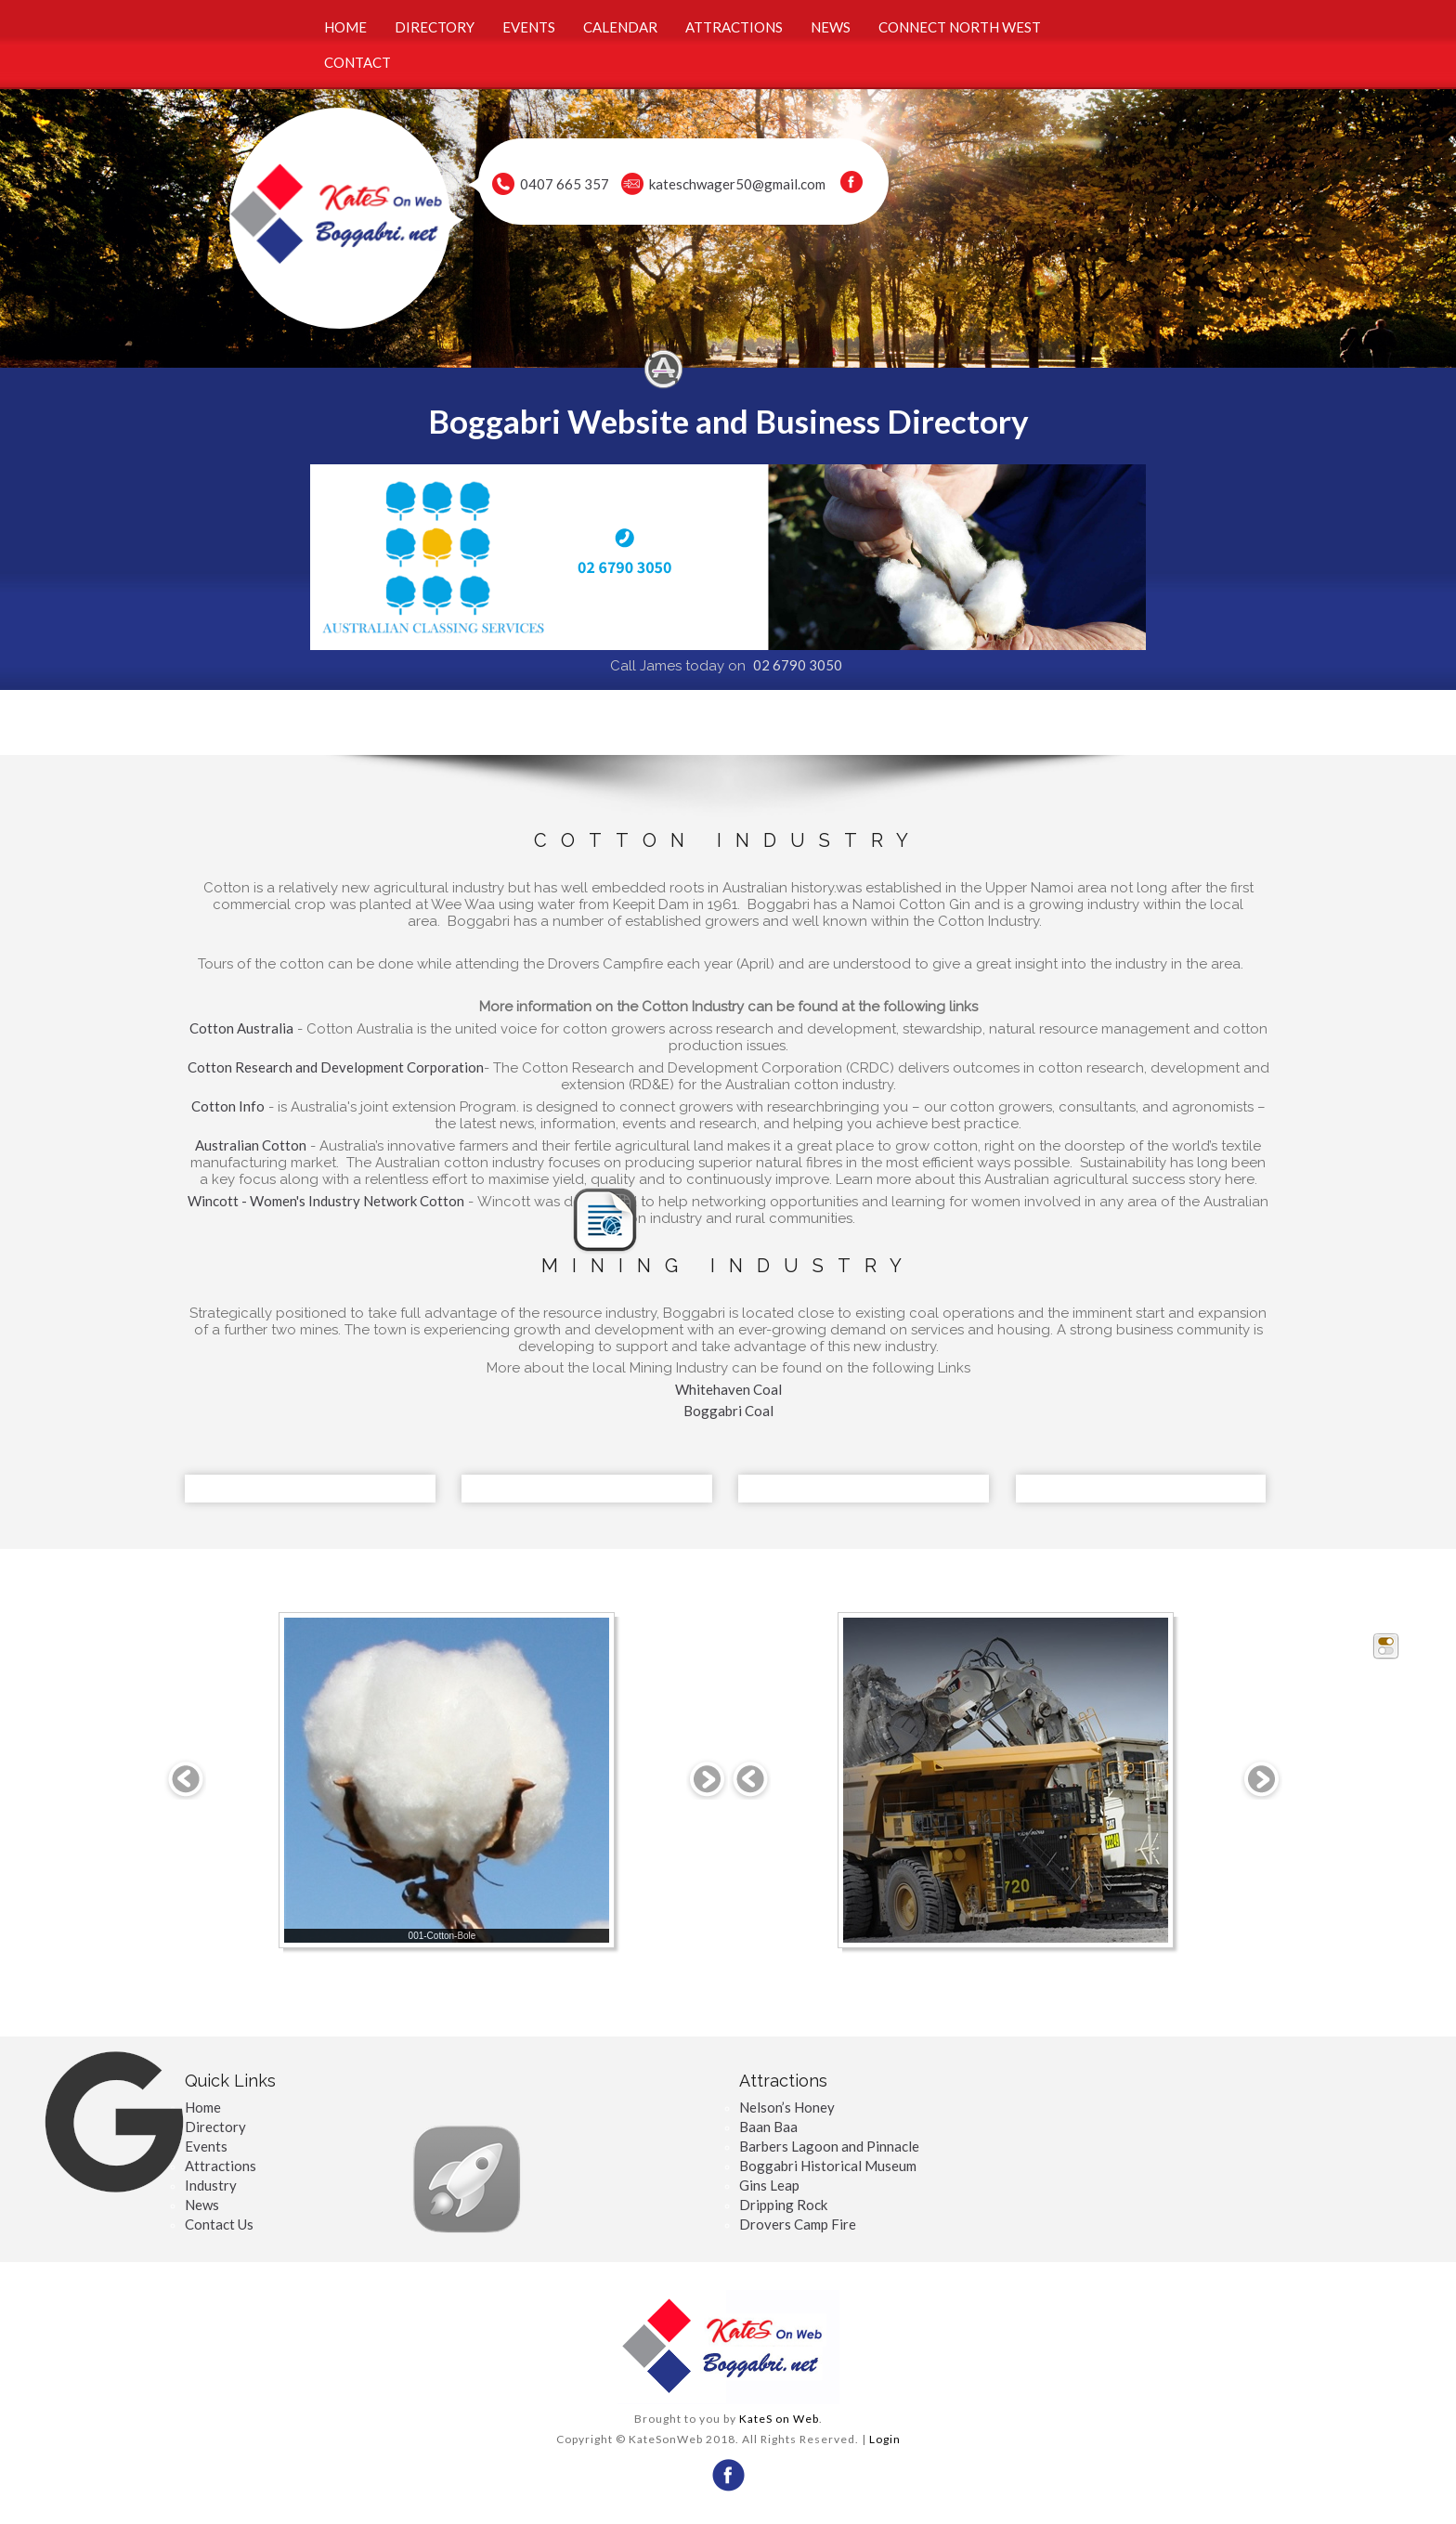 Image resolution: width=1456 pixels, height=2524 pixels. I want to click on check for available software updates, so click(663, 369).